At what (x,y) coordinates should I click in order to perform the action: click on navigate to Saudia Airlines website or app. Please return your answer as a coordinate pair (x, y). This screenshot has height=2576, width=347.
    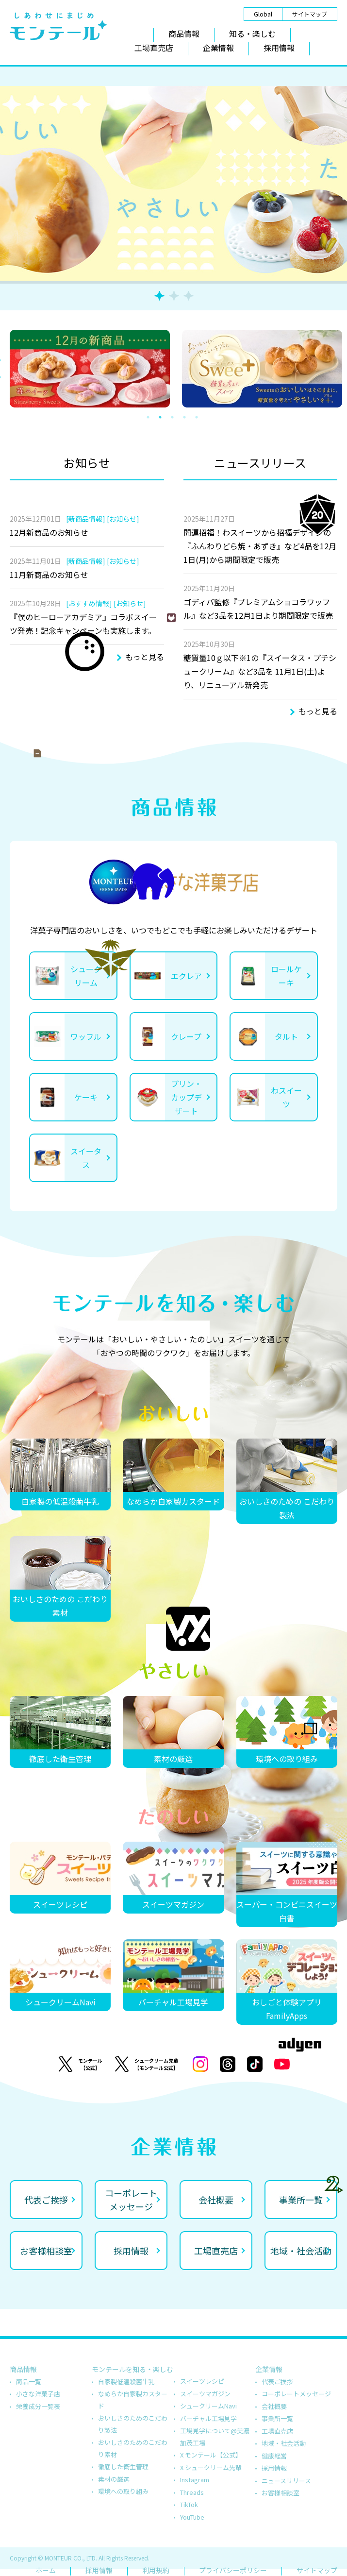
    Looking at the image, I should click on (111, 958).